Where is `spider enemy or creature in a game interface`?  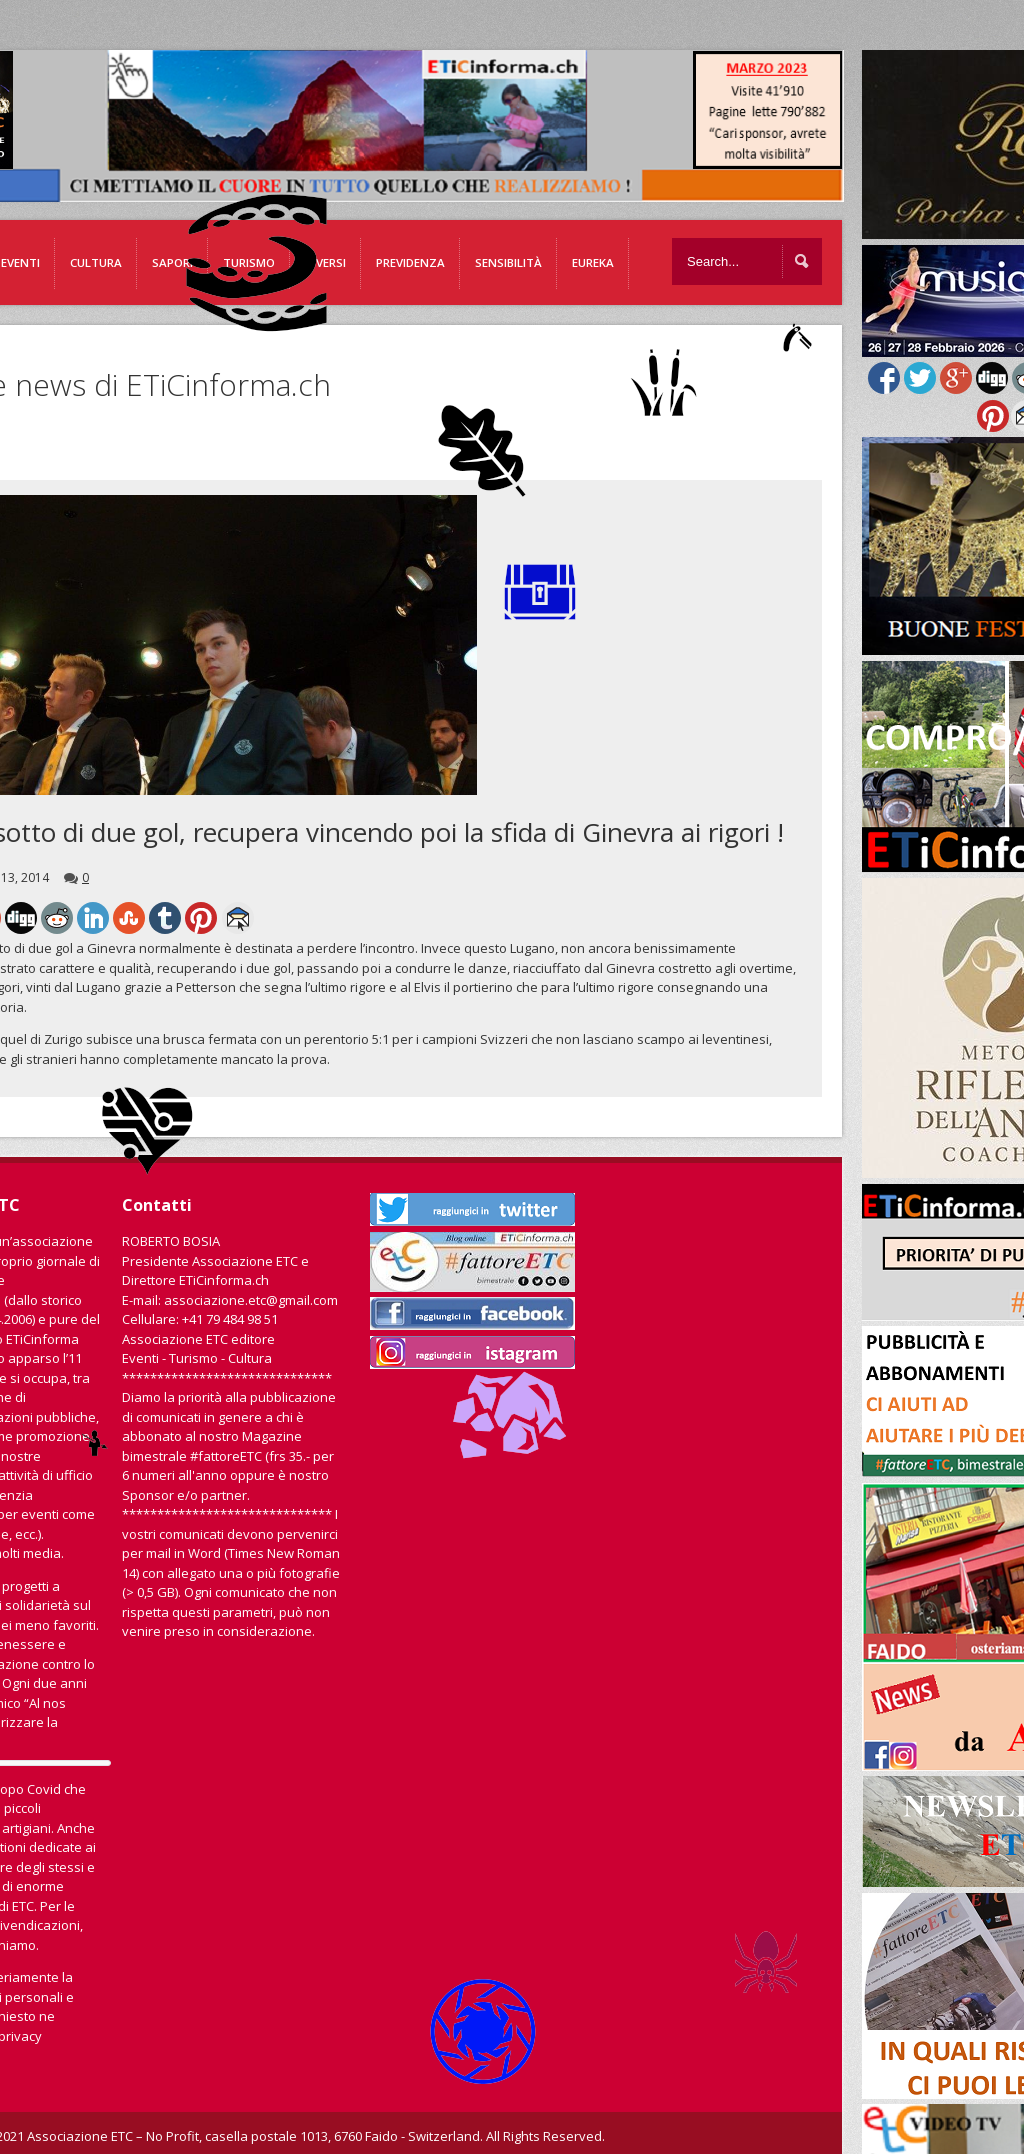 spider enemy or creature in a game interface is located at coordinates (766, 1962).